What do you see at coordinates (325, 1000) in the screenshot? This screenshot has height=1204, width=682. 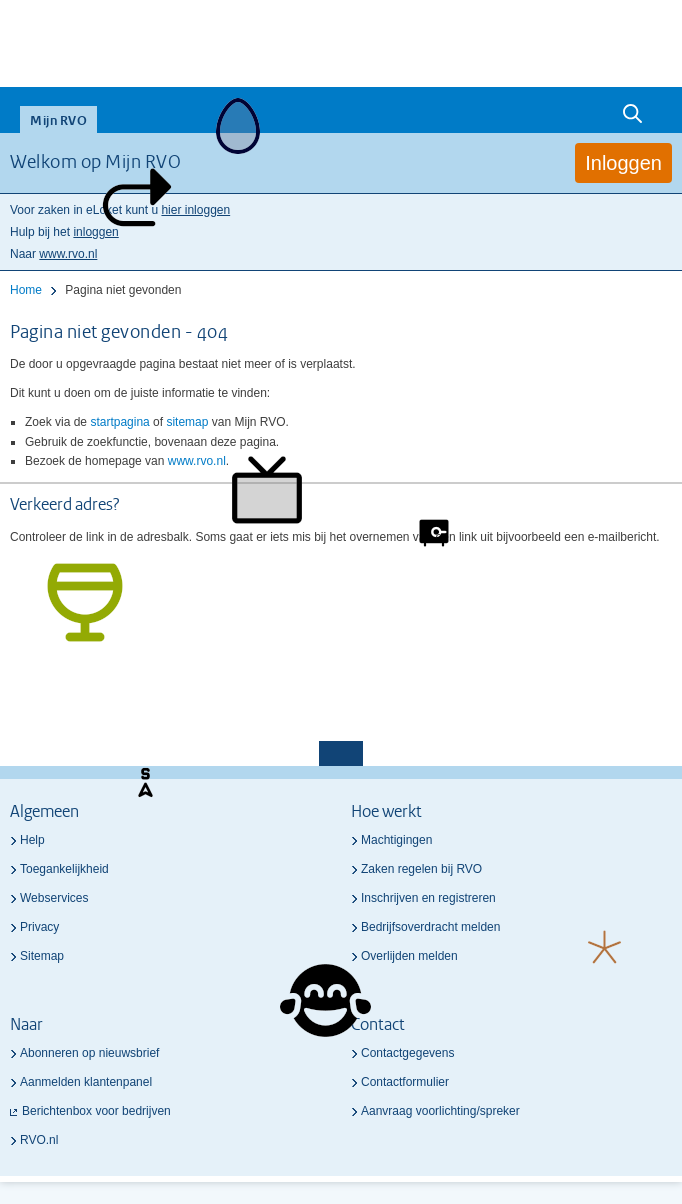 I see `react with laughing emoji` at bounding box center [325, 1000].